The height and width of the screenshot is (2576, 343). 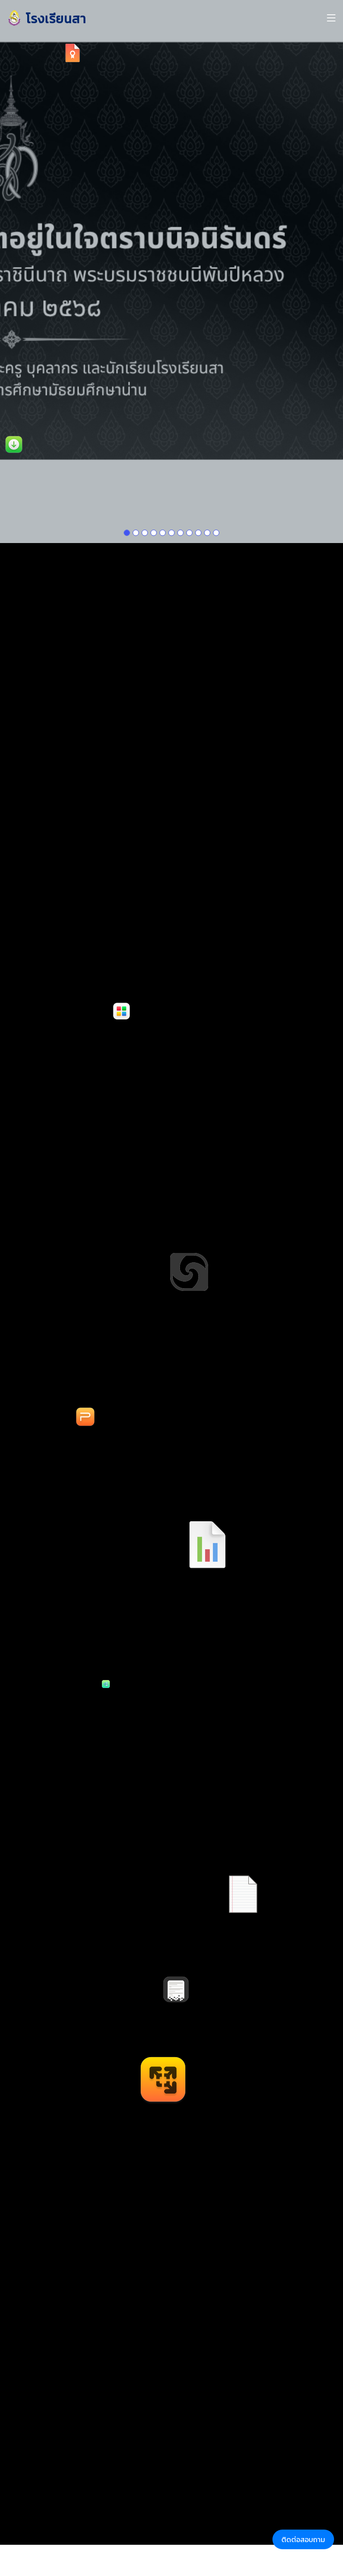 I want to click on open wps presentation app, so click(x=85, y=1417).